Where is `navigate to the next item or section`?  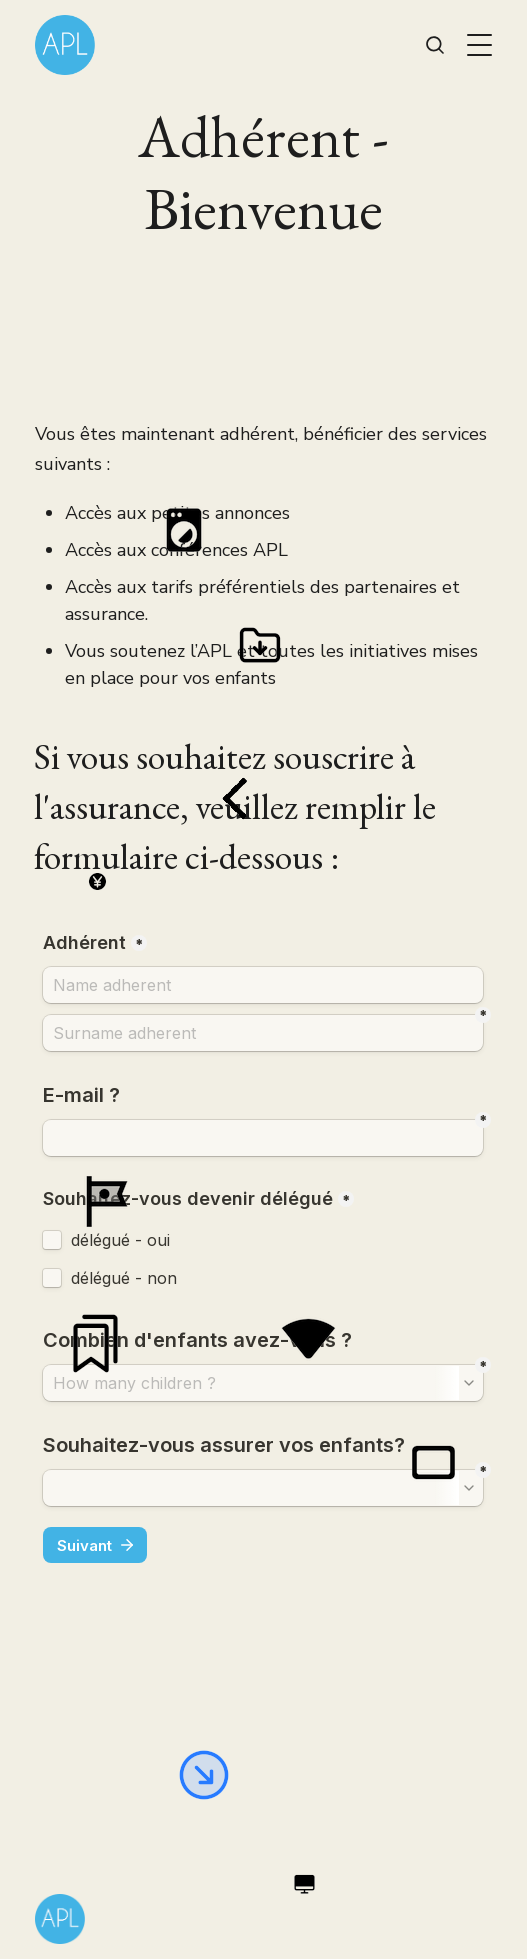
navigate to the next item or section is located at coordinates (204, 1775).